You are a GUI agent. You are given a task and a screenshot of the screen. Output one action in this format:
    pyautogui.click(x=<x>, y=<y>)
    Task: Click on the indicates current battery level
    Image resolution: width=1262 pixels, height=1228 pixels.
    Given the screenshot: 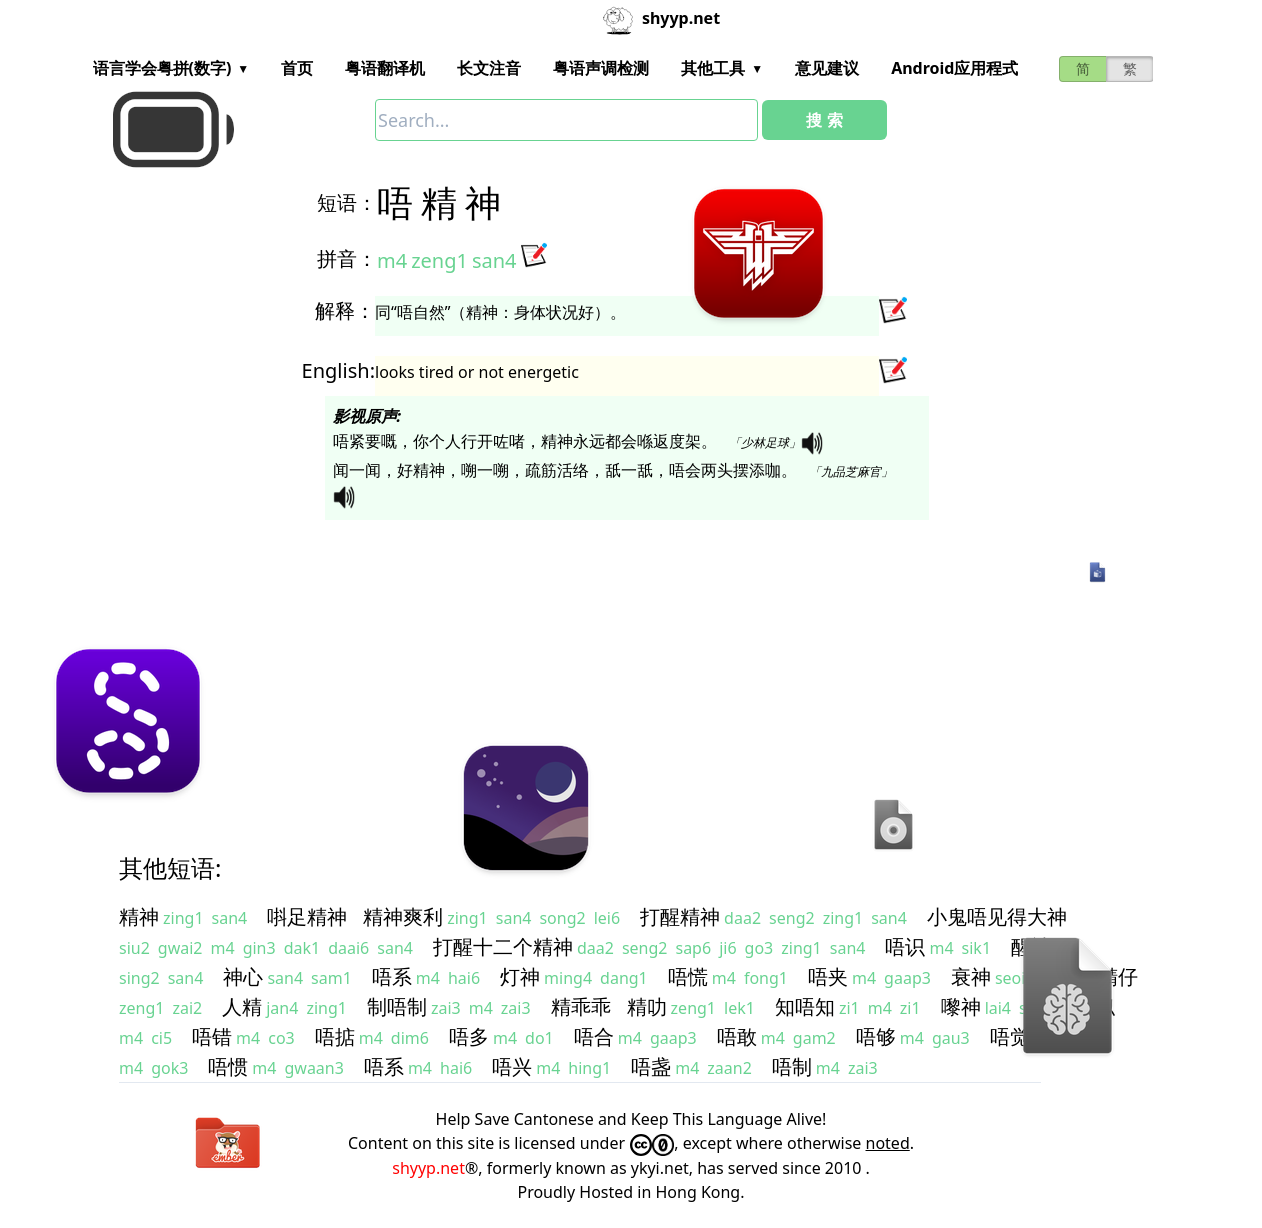 What is the action you would take?
    pyautogui.click(x=173, y=129)
    